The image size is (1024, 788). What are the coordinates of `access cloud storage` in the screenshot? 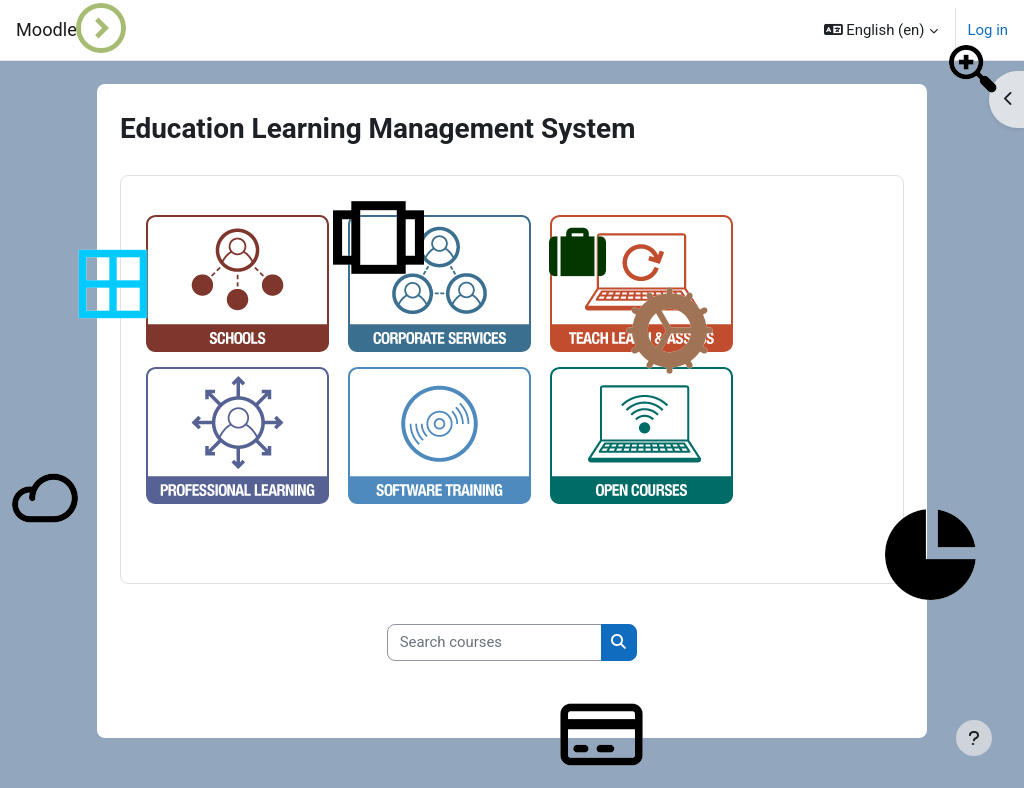 It's located at (45, 498).